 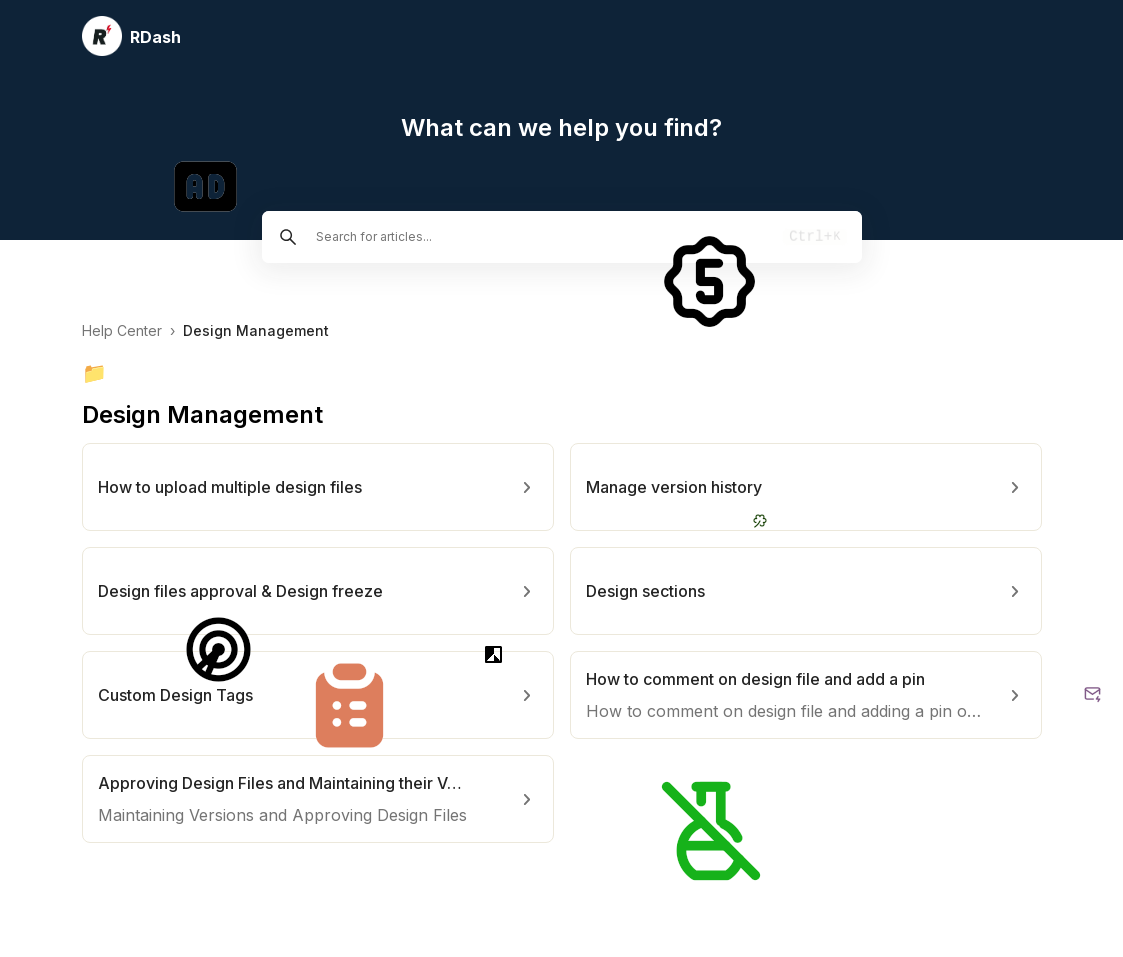 I want to click on indicates a level 5 ranking or badge, so click(x=709, y=281).